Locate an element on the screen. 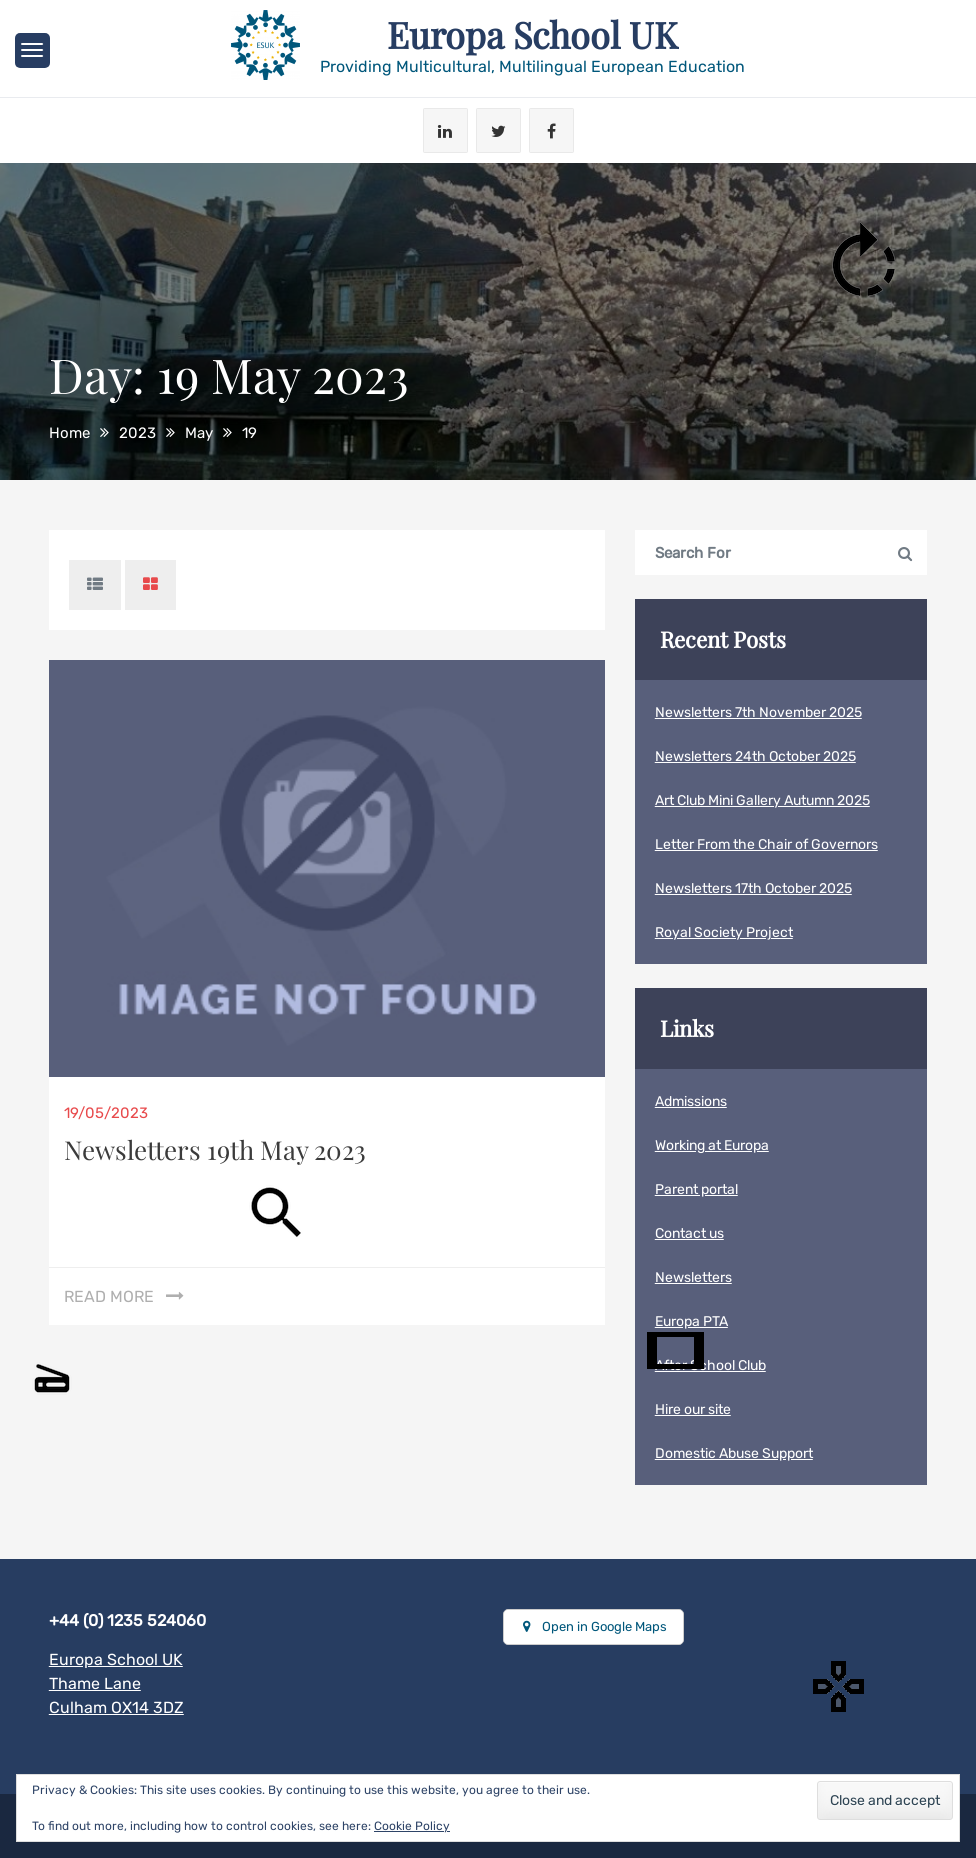 This screenshot has height=1858, width=976. scan a document is located at coordinates (52, 1377).